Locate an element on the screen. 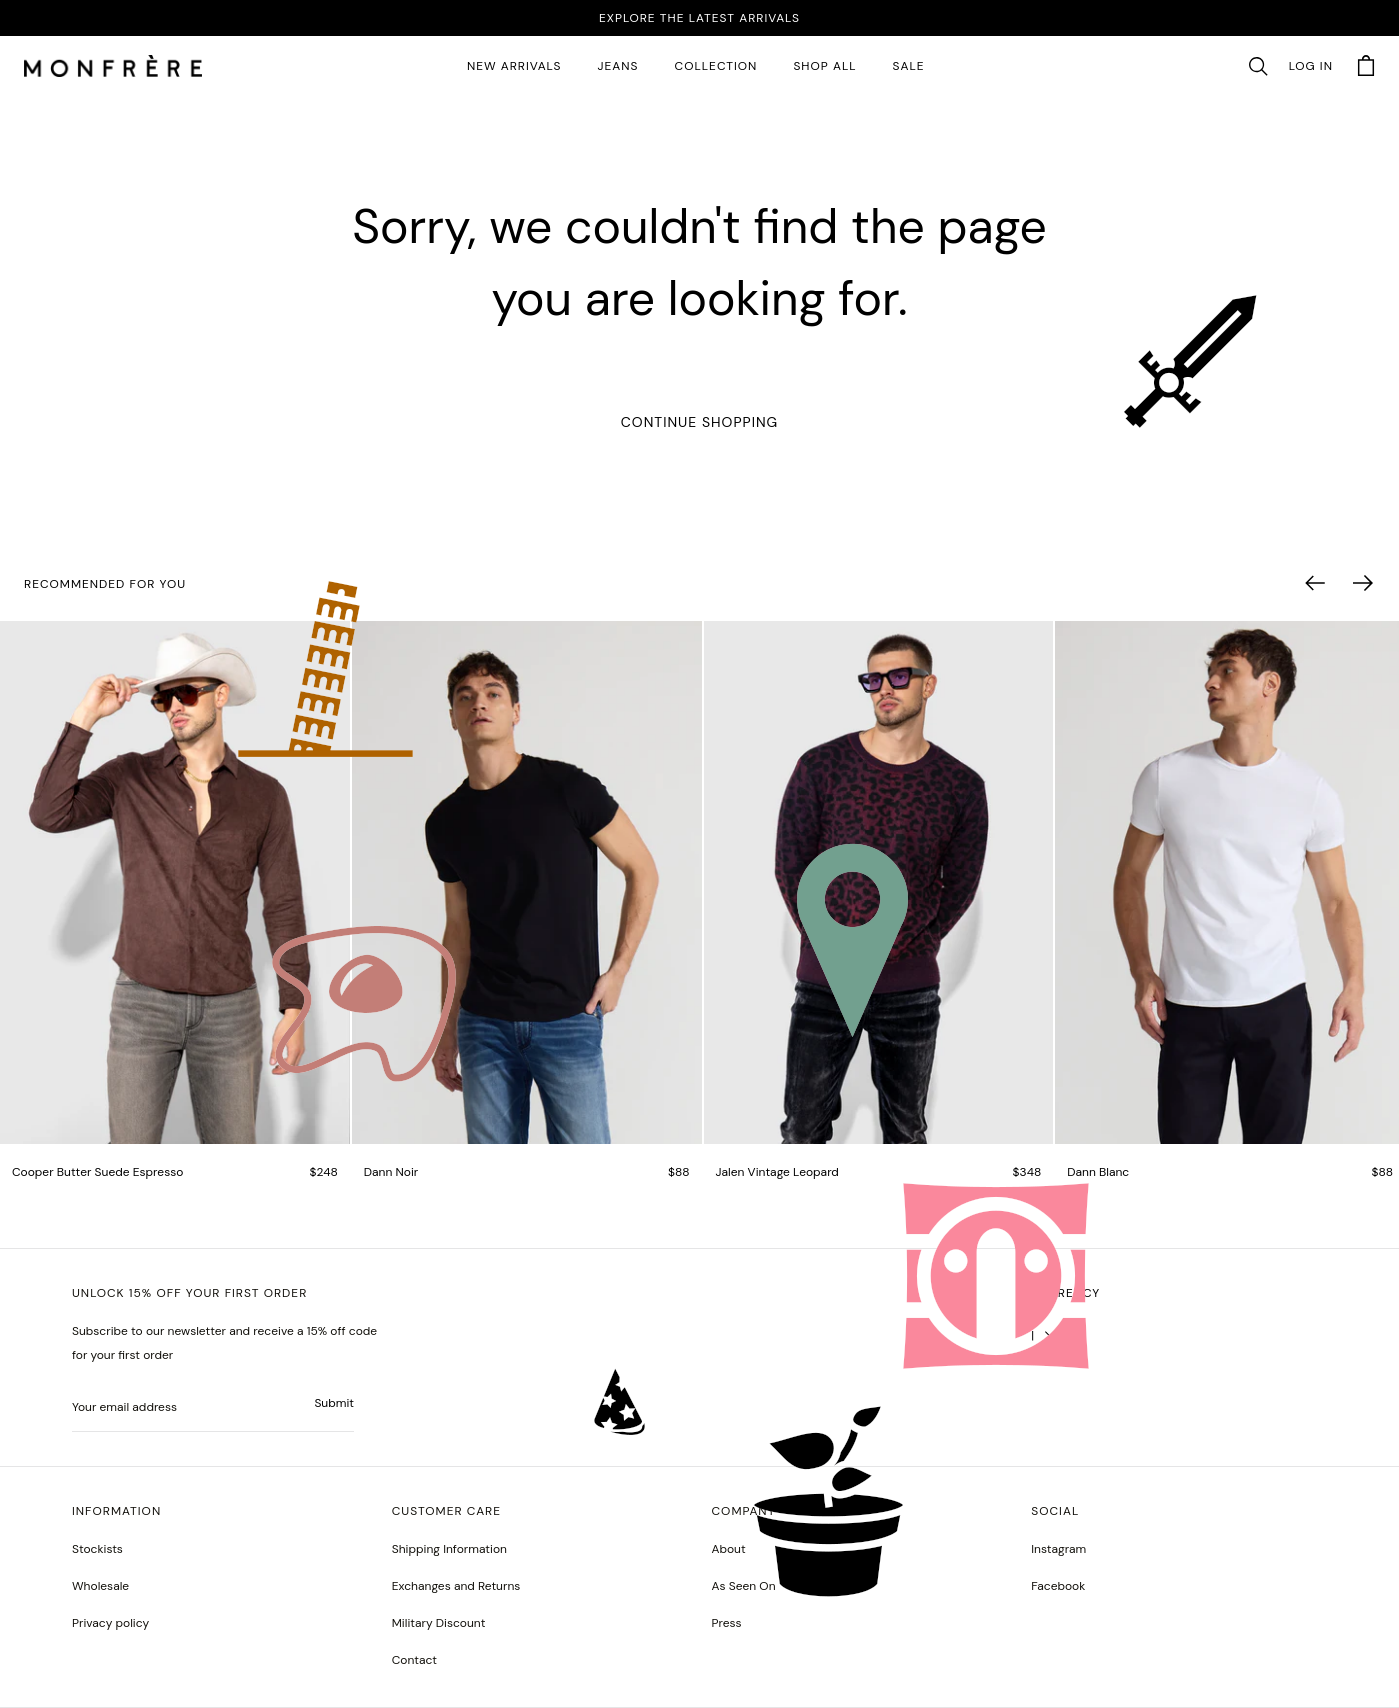 This screenshot has height=1708, width=1399. view current location on map is located at coordinates (852, 940).